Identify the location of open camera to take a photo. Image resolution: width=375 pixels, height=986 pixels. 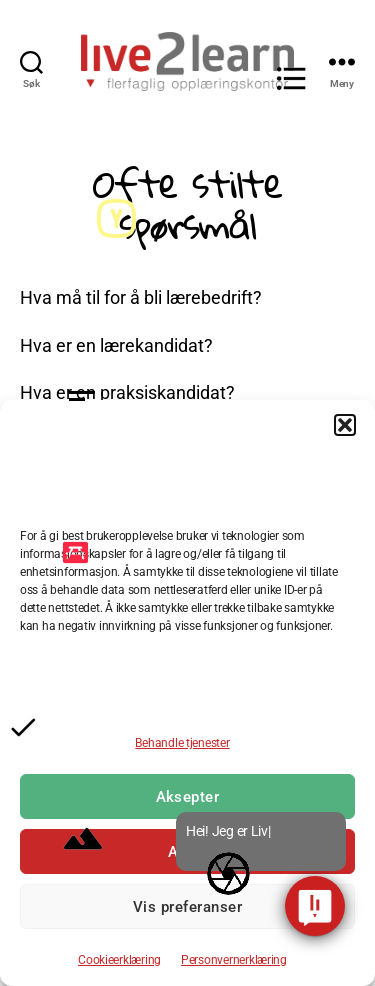
(228, 873).